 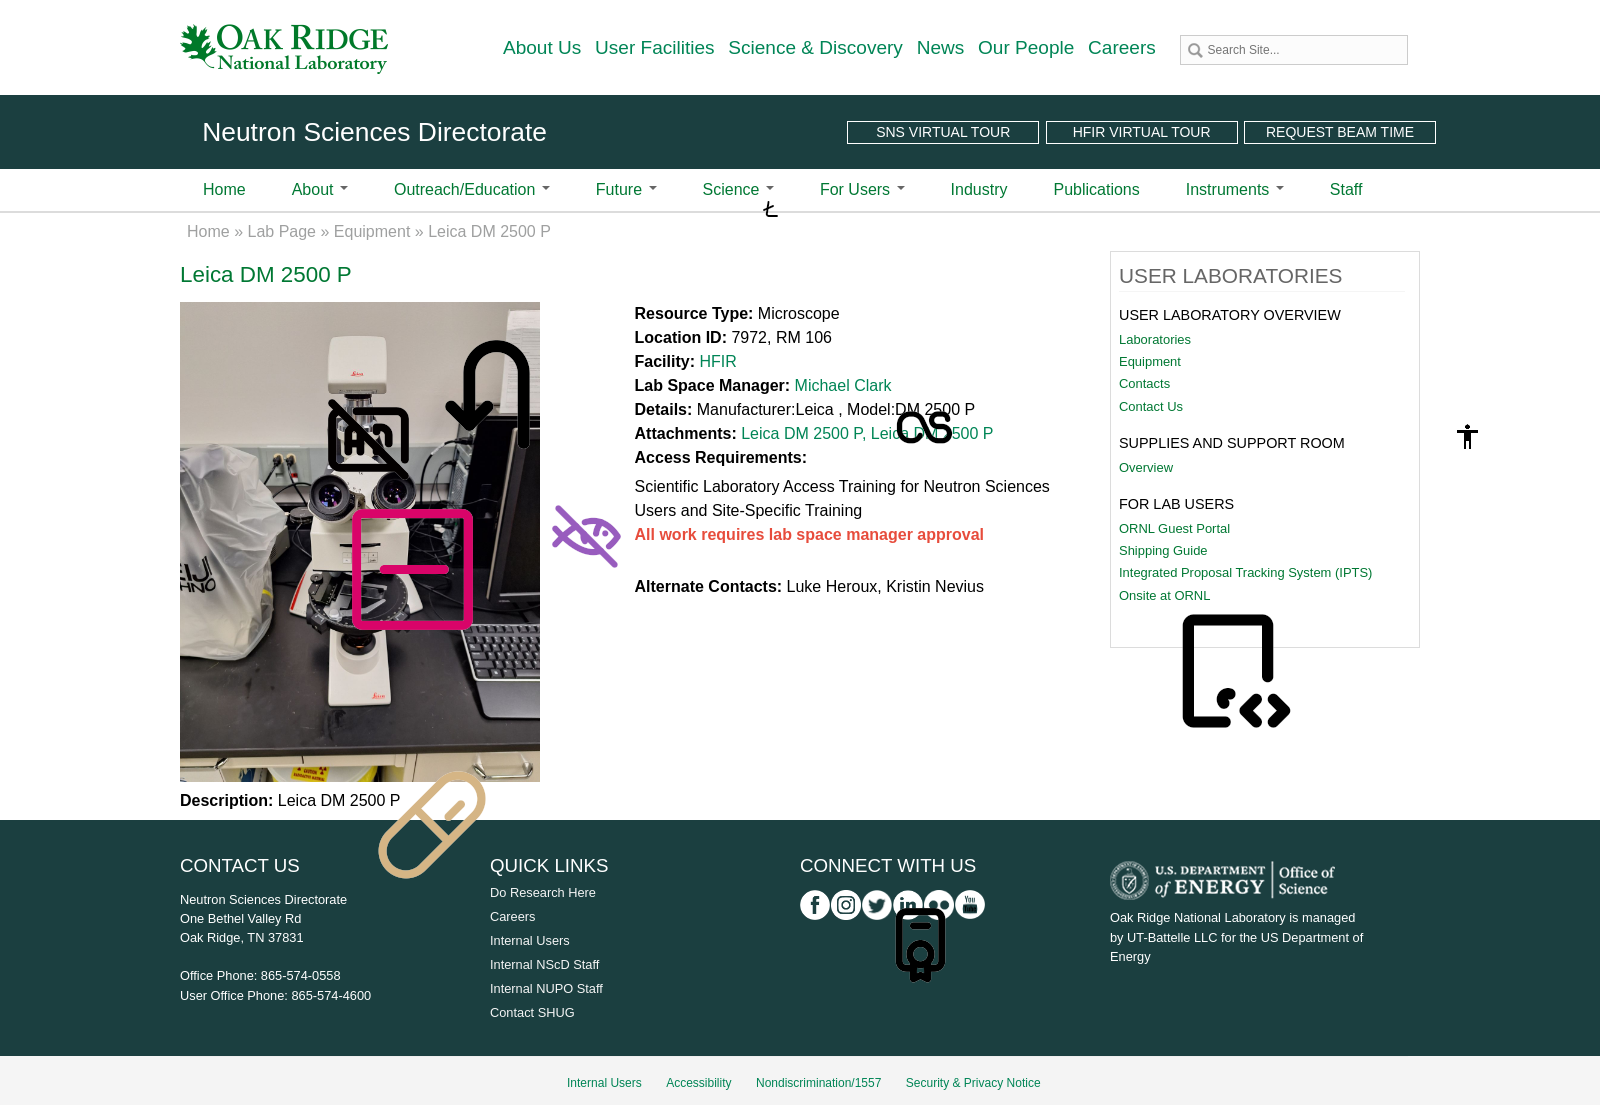 What do you see at coordinates (432, 825) in the screenshot?
I see `access medication reminders` at bounding box center [432, 825].